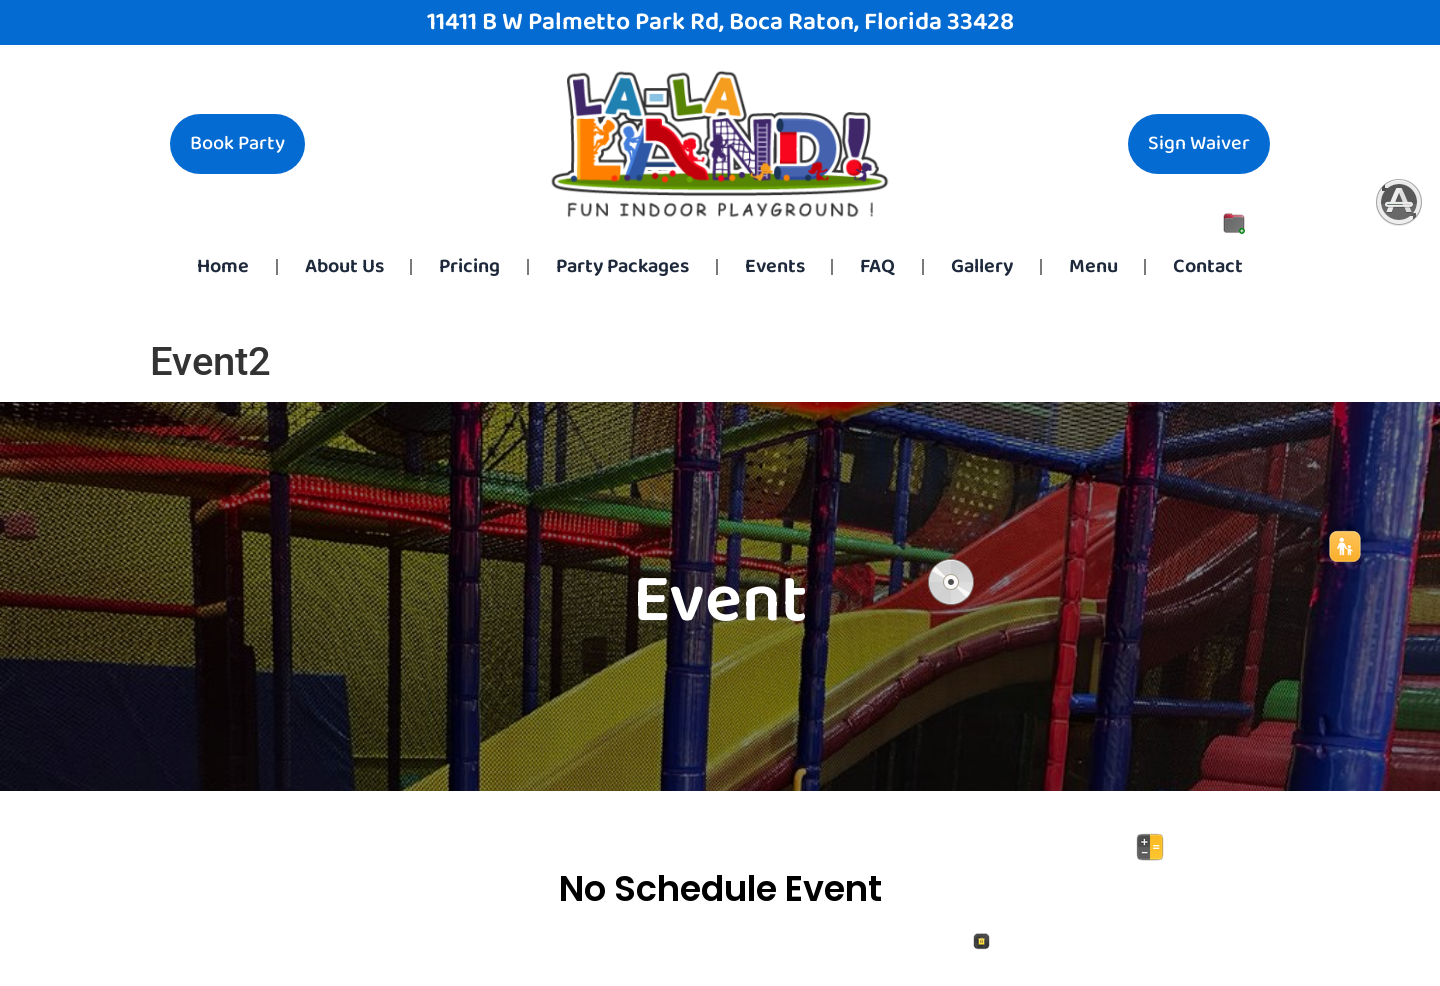 This screenshot has height=986, width=1440. What do you see at coordinates (1345, 547) in the screenshot?
I see `access parental controls settings` at bounding box center [1345, 547].